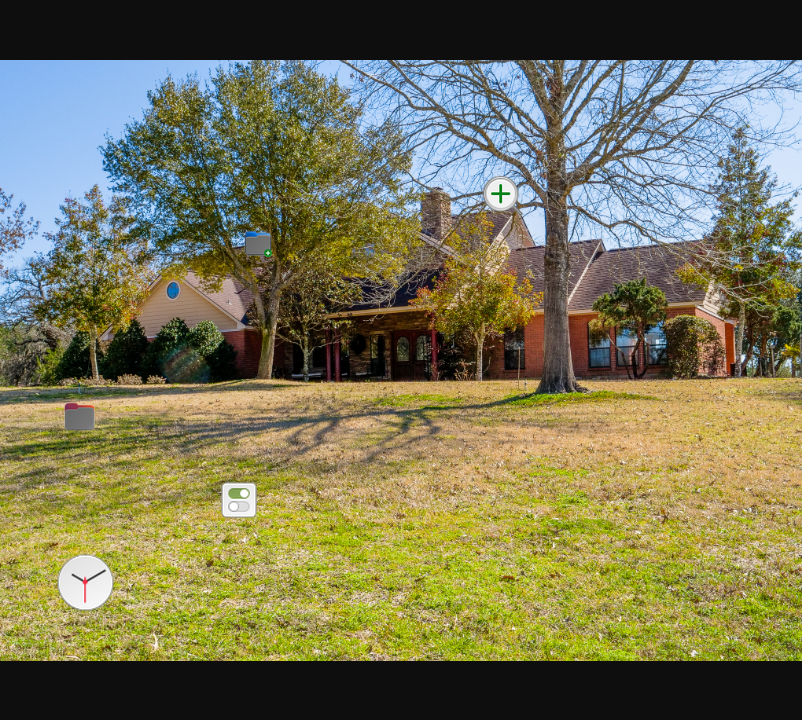 Image resolution: width=802 pixels, height=720 pixels. I want to click on access date and time settings, so click(85, 582).